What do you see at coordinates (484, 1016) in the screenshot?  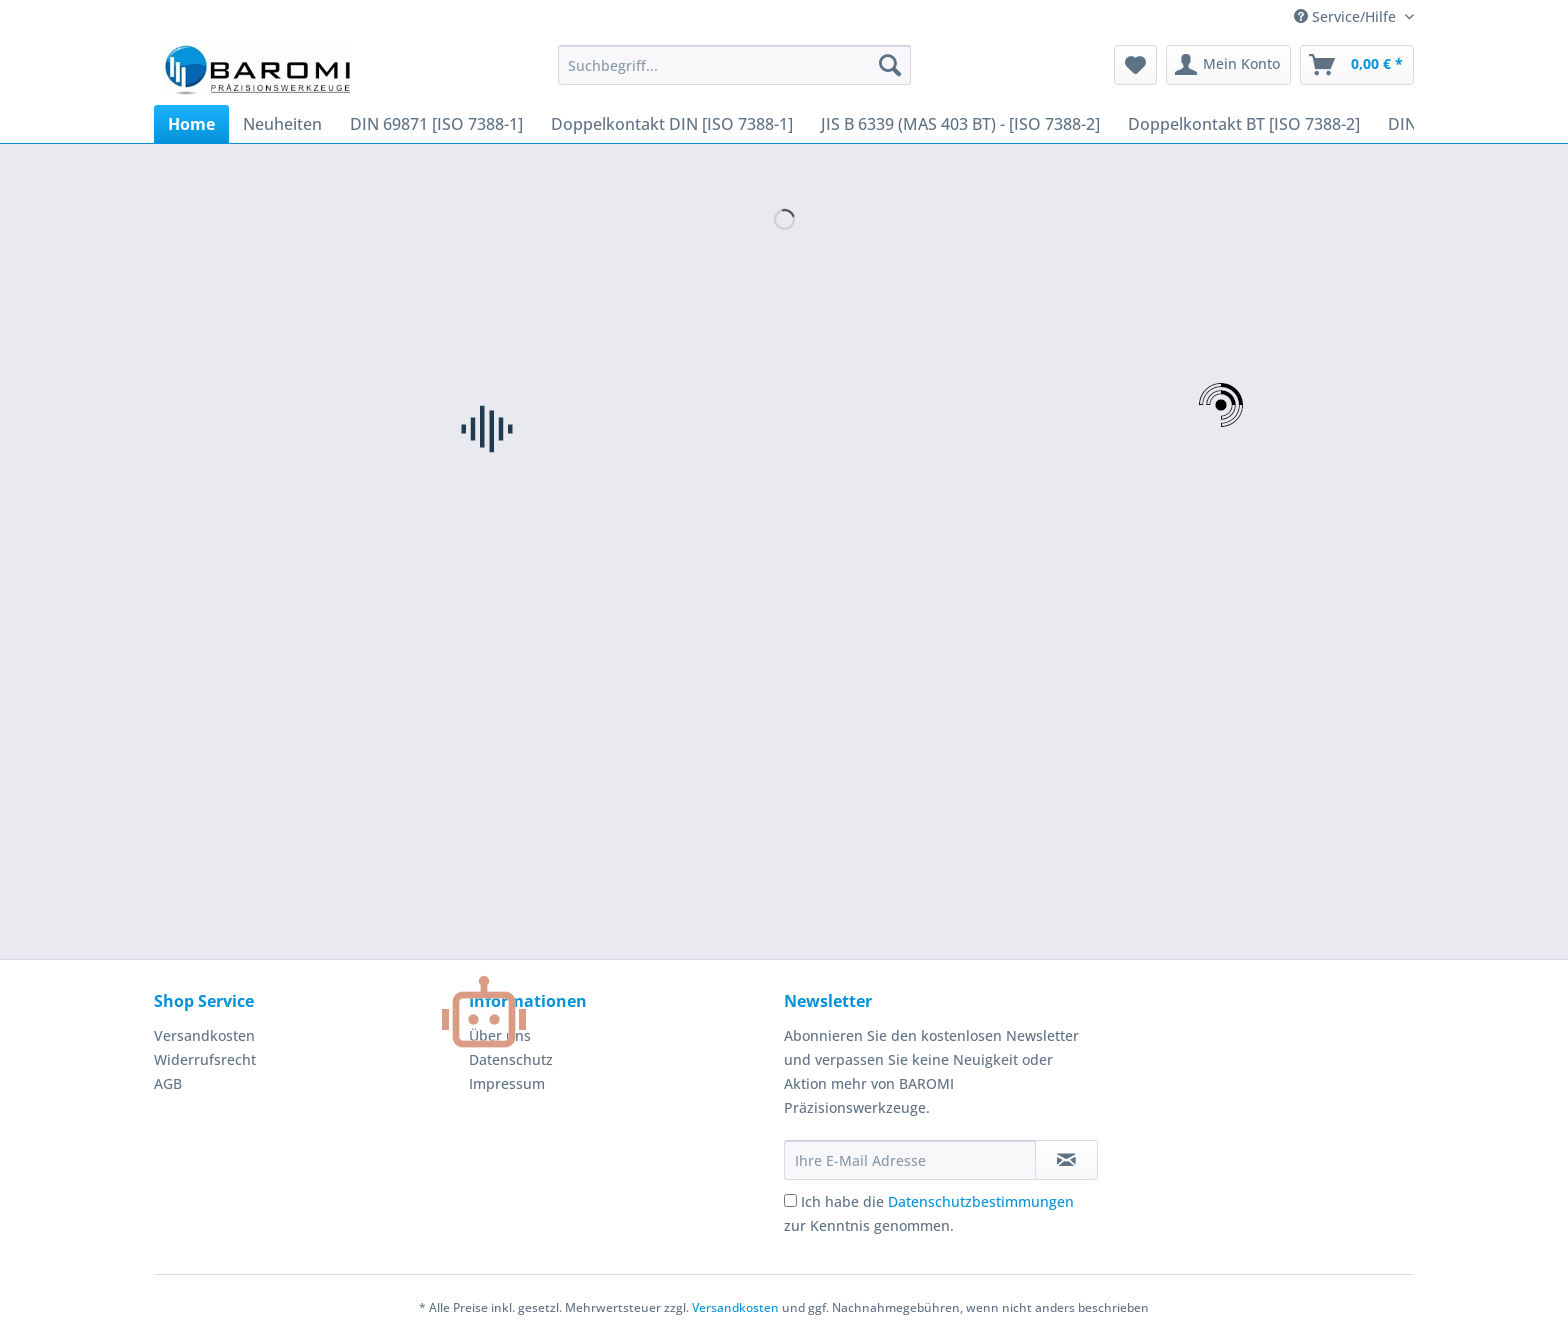 I see `access AI or chatbot features` at bounding box center [484, 1016].